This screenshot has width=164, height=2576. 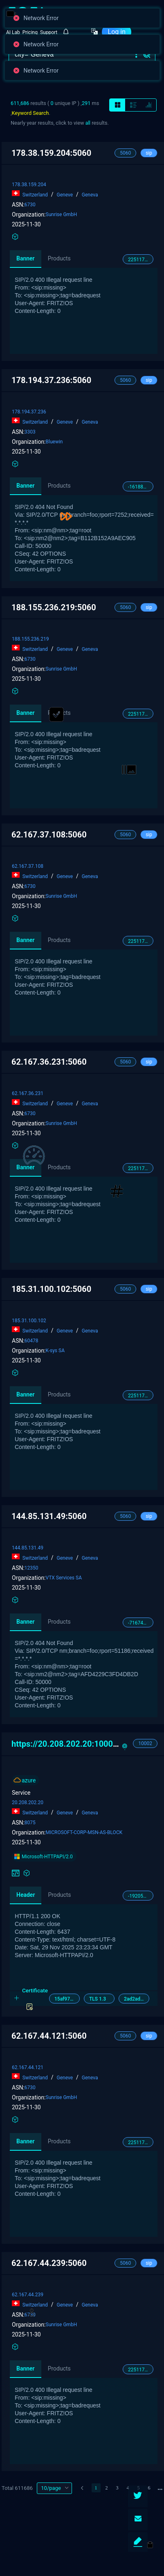 What do you see at coordinates (11, 14) in the screenshot?
I see `shows current battery level` at bounding box center [11, 14].